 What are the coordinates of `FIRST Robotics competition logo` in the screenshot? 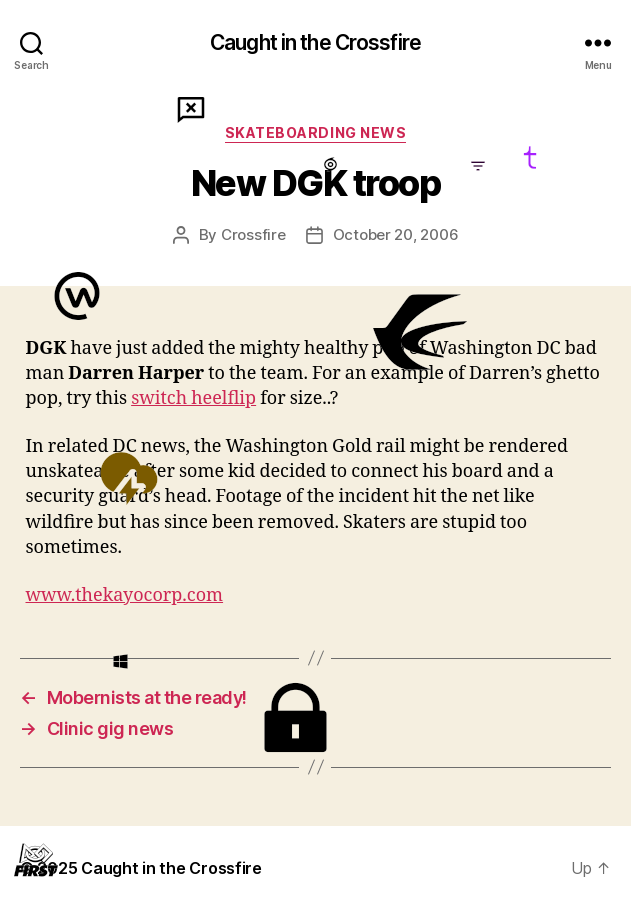 It's located at (36, 860).